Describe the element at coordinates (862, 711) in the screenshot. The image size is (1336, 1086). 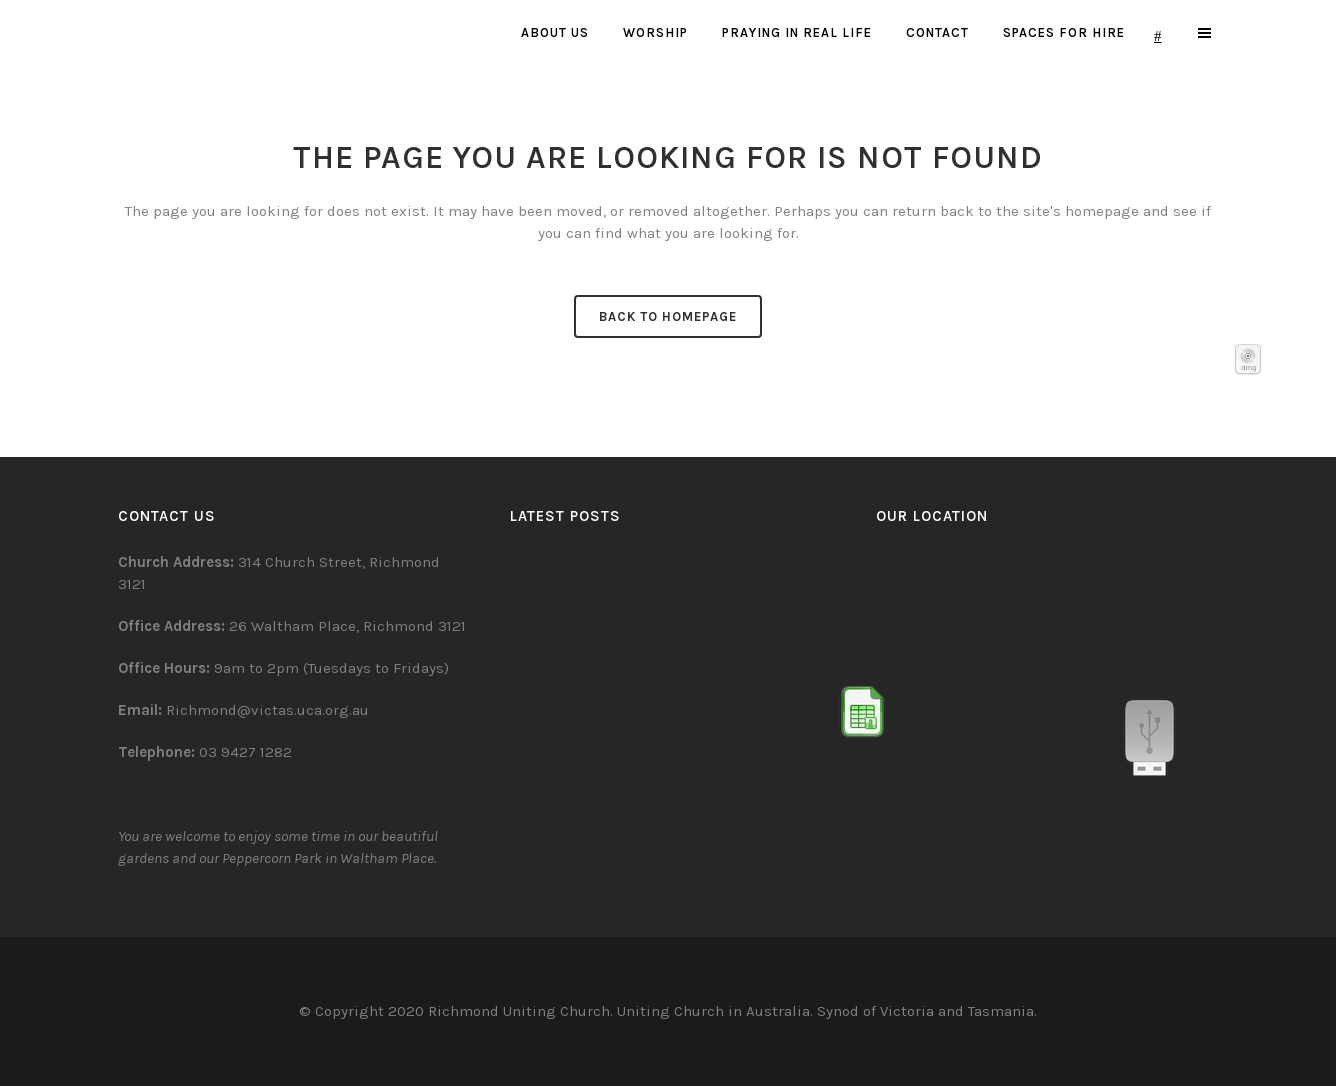
I see `libreoffice calc spreadsheet template file` at that location.